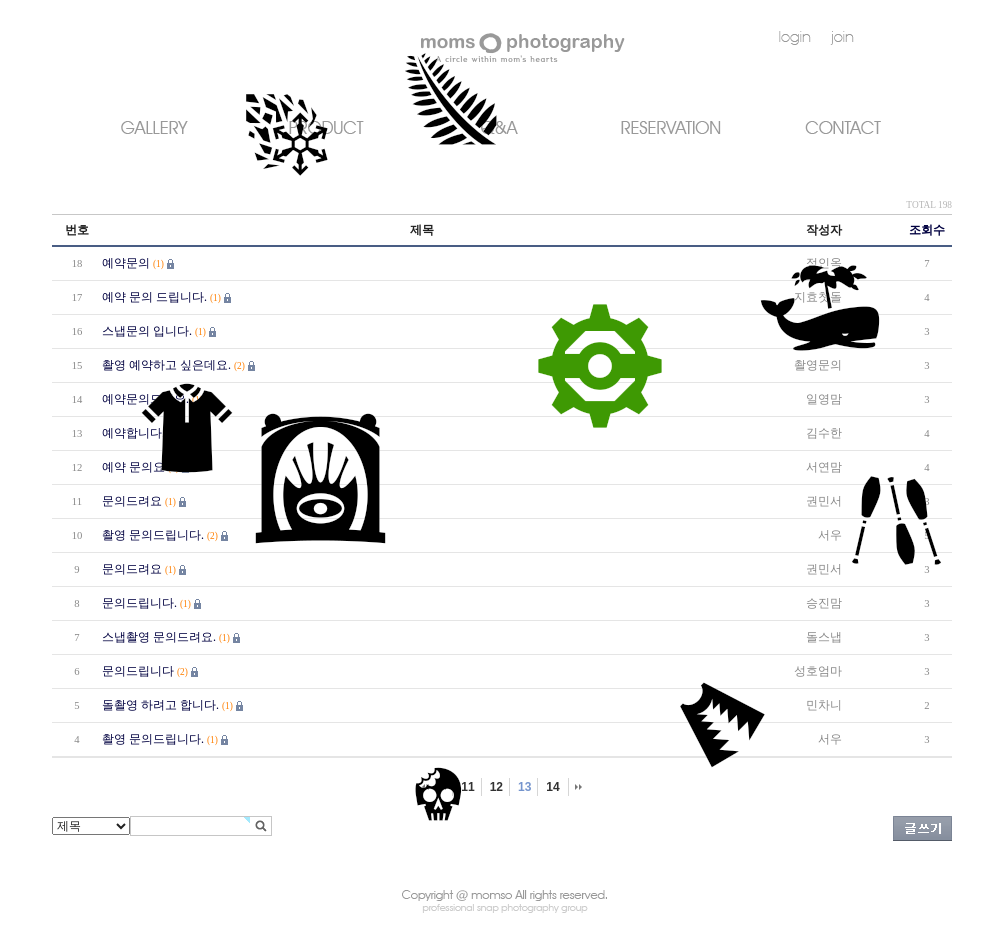 The image size is (1004, 948). Describe the element at coordinates (437, 794) in the screenshot. I see `indicates a defeated enemy or death state` at that location.